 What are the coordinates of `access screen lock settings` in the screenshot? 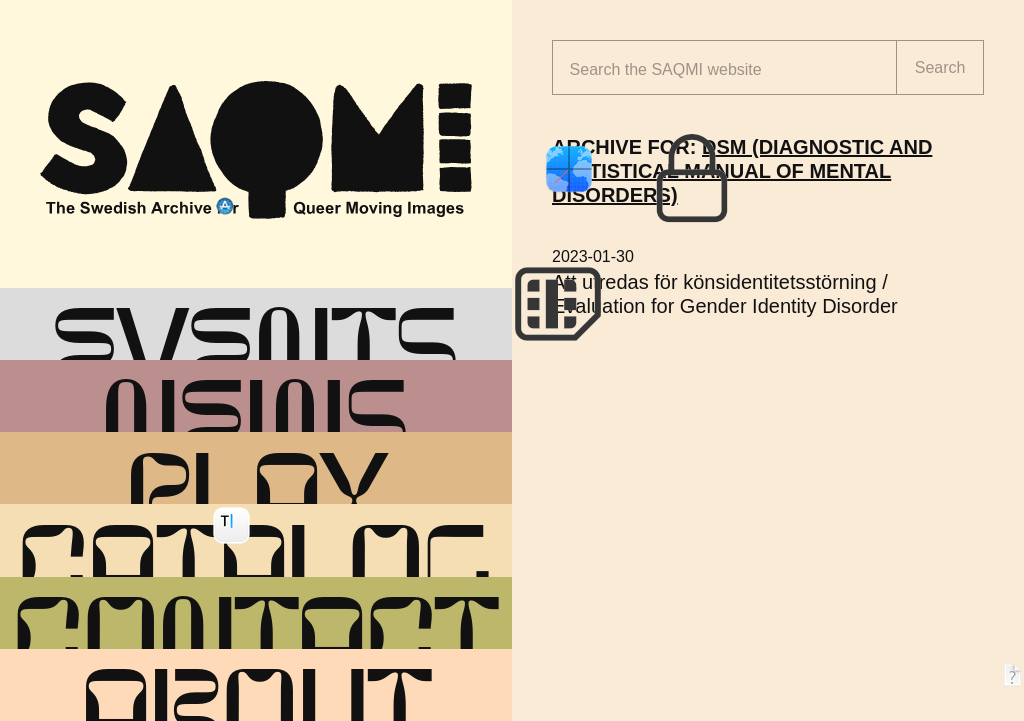 It's located at (692, 181).